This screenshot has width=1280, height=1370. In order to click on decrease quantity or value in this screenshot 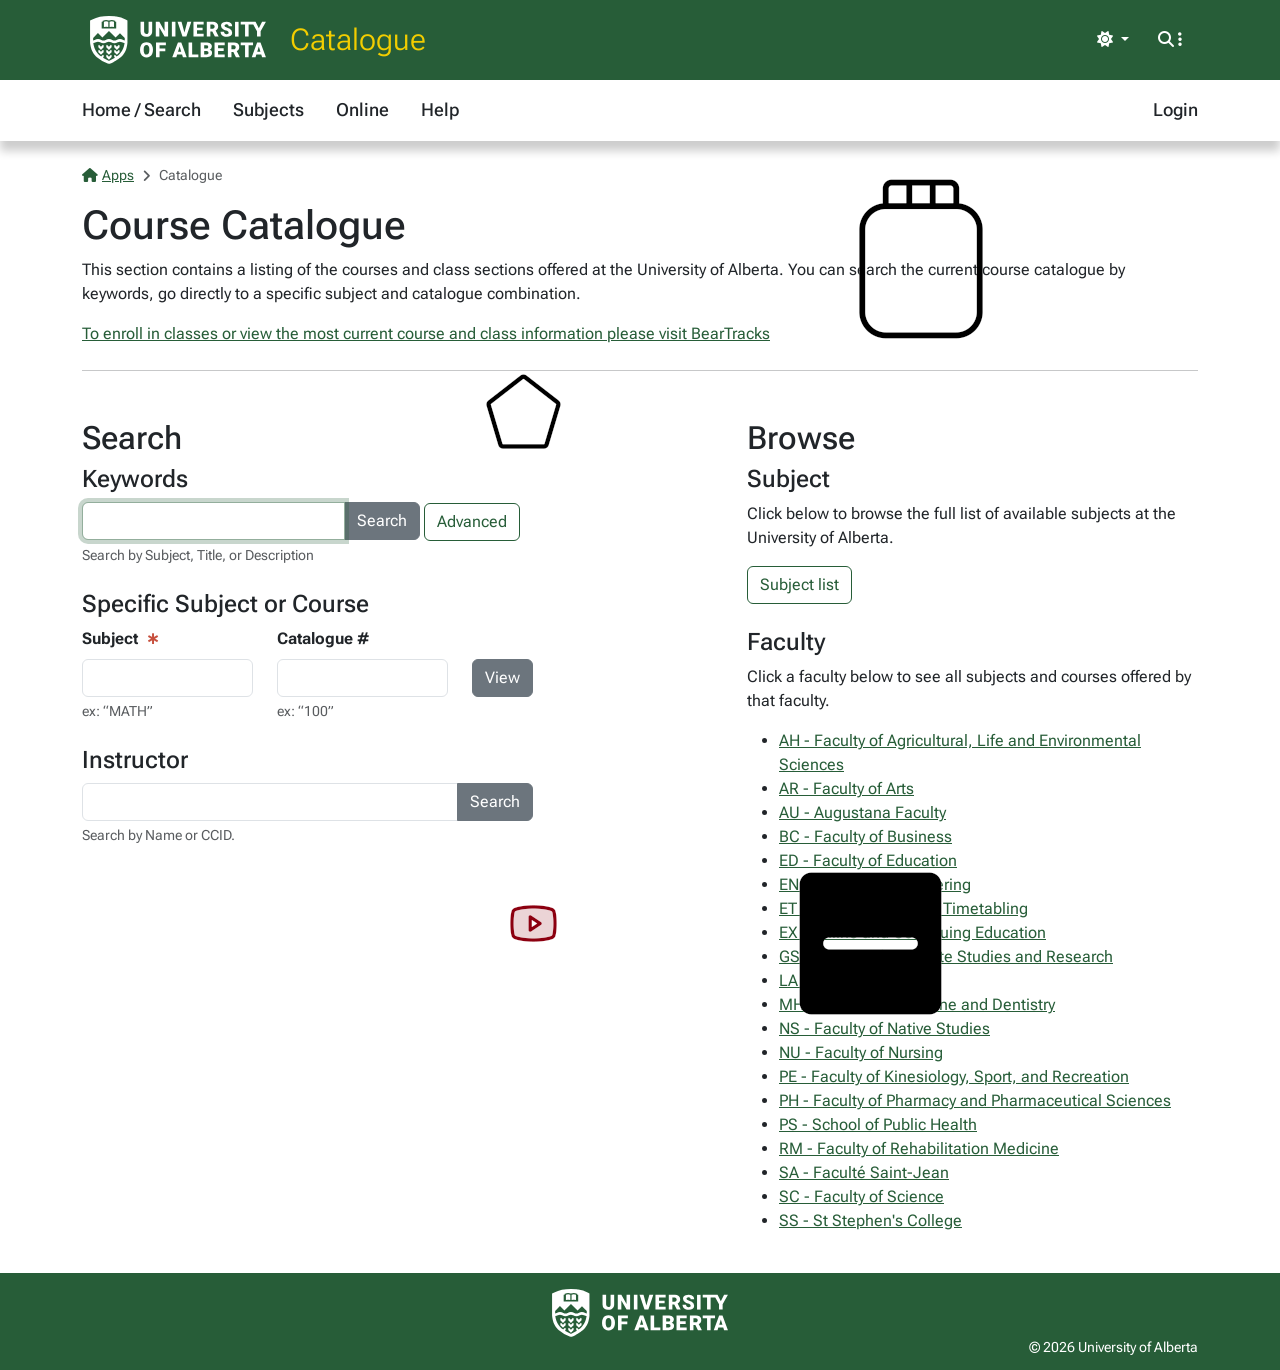, I will do `click(870, 943)`.